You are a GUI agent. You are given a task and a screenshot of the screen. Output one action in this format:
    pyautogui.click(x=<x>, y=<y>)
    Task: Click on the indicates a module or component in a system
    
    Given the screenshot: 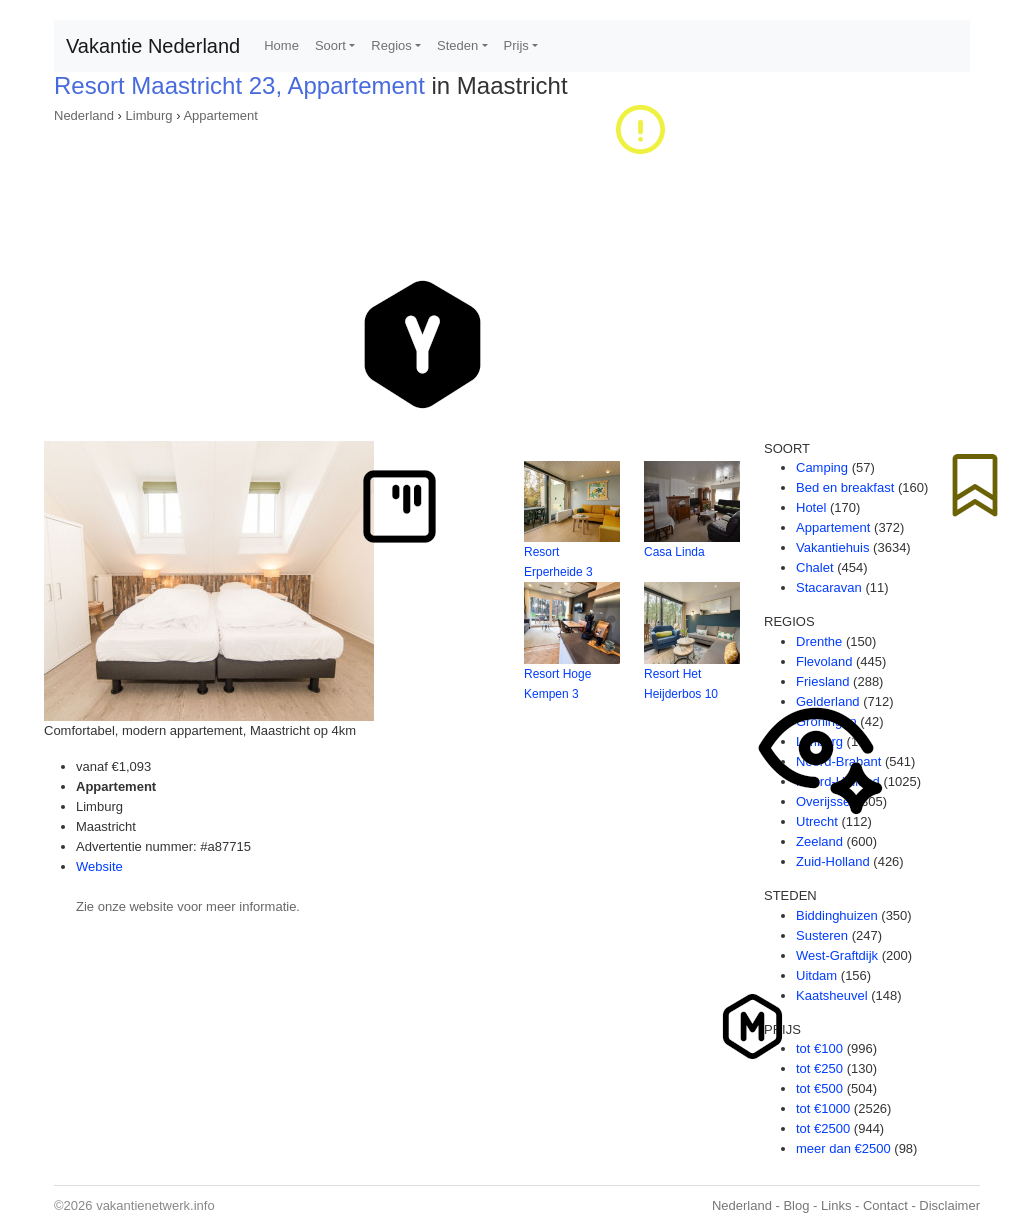 What is the action you would take?
    pyautogui.click(x=752, y=1026)
    